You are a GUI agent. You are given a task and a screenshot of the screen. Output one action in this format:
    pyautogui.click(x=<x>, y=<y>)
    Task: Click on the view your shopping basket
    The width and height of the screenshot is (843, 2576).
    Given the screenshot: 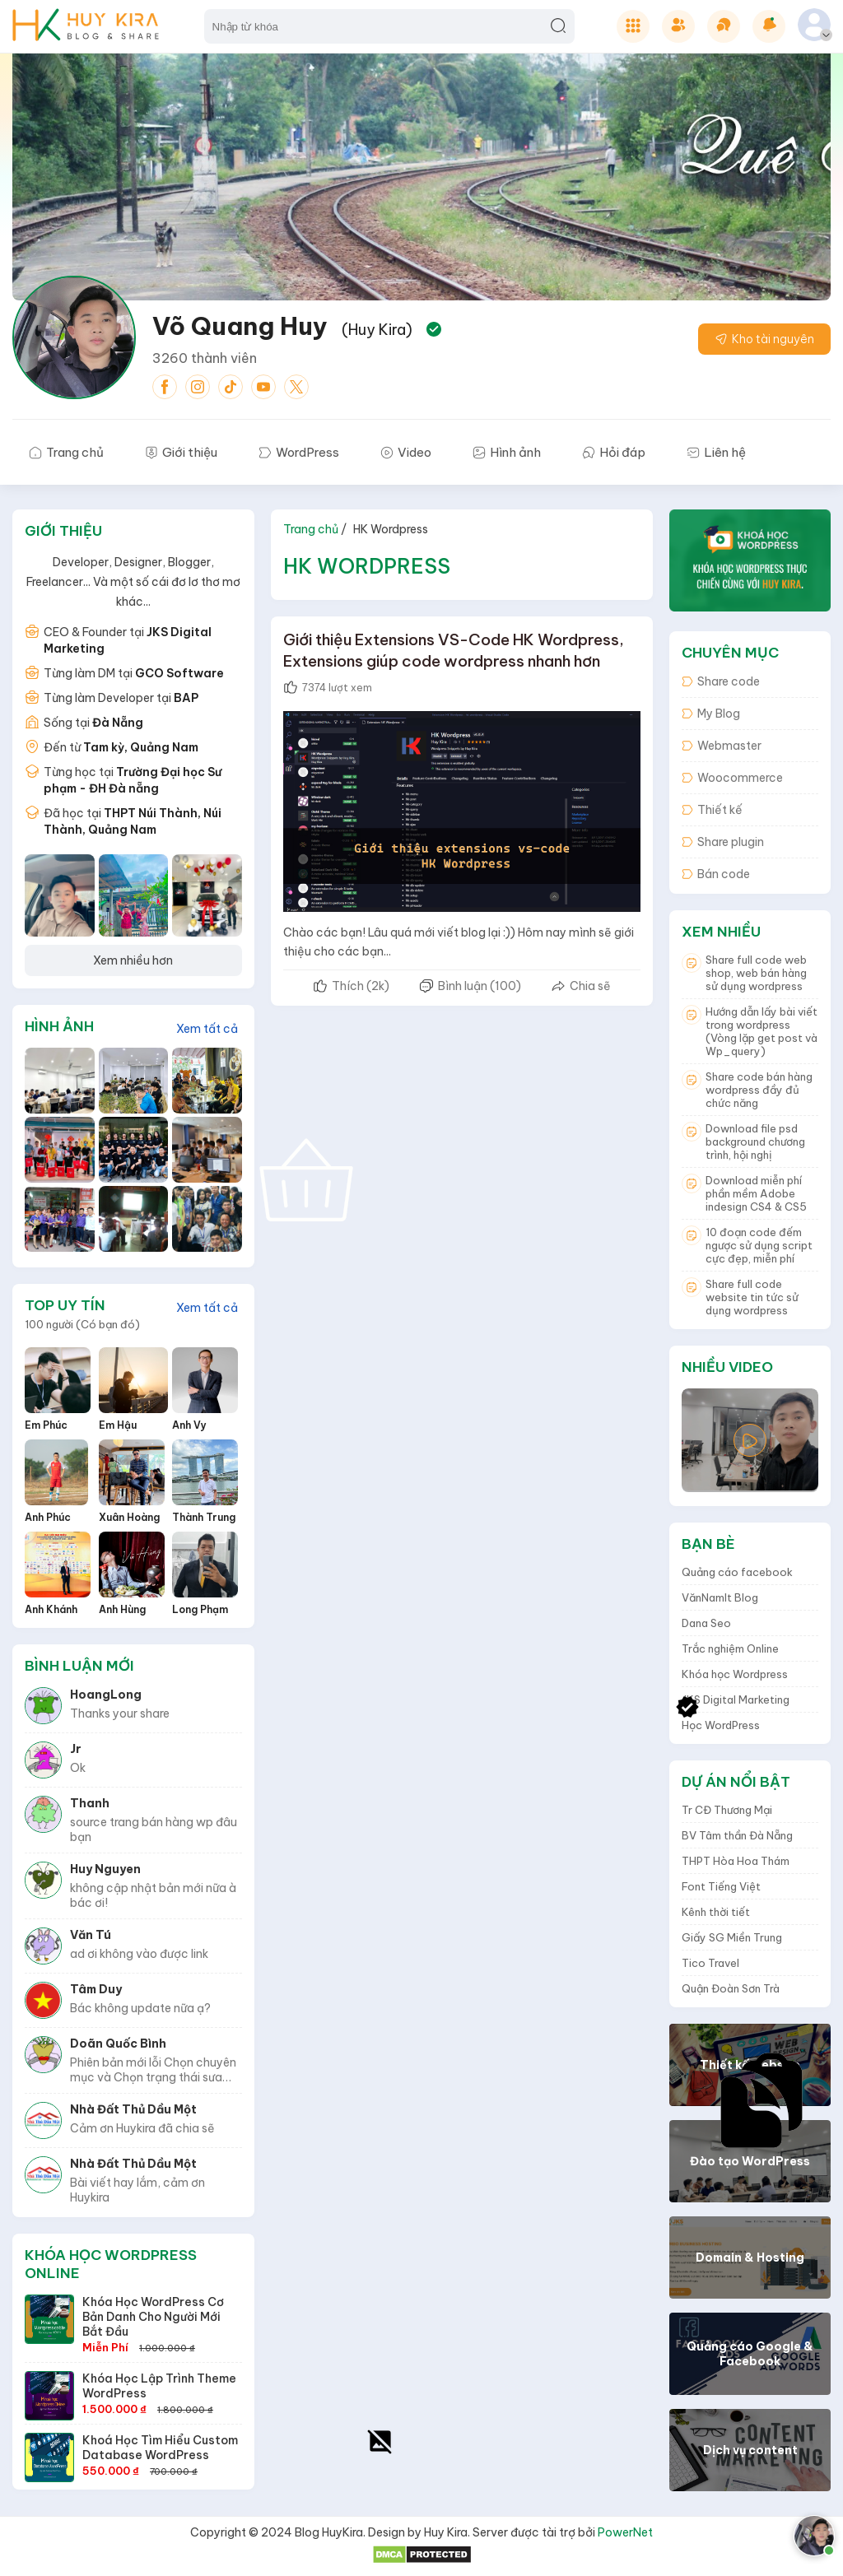 What is the action you would take?
    pyautogui.click(x=306, y=1185)
    